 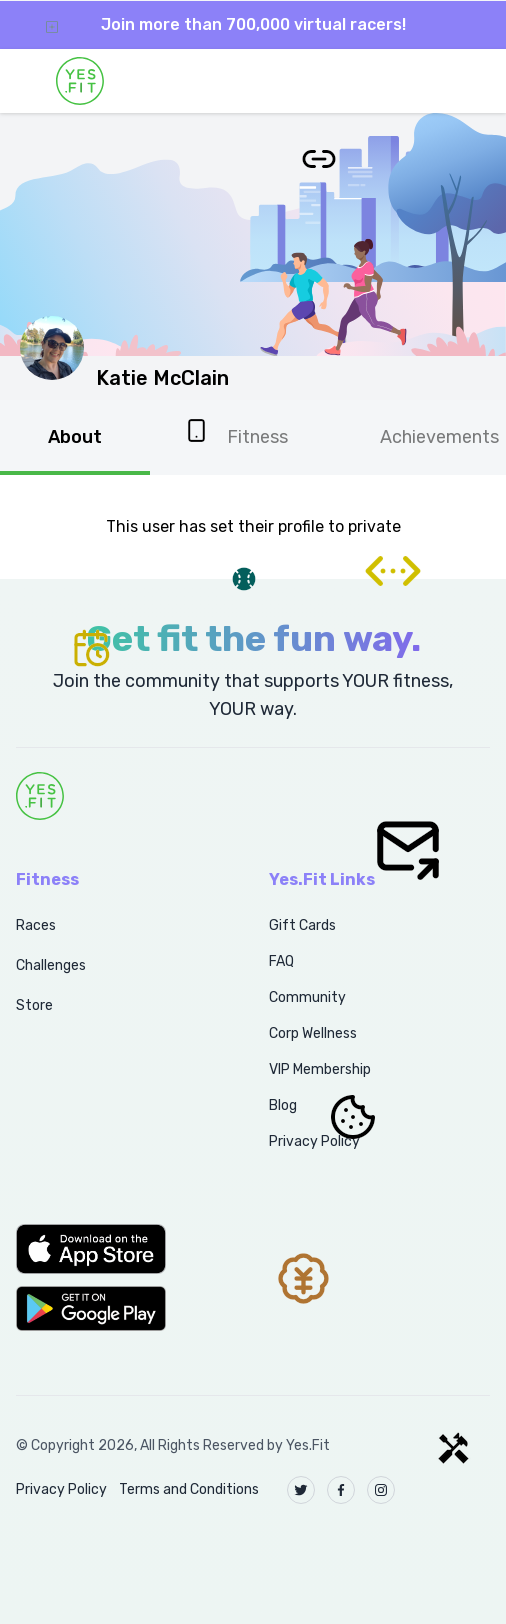 I want to click on access tools and settings, so click(x=453, y=1448).